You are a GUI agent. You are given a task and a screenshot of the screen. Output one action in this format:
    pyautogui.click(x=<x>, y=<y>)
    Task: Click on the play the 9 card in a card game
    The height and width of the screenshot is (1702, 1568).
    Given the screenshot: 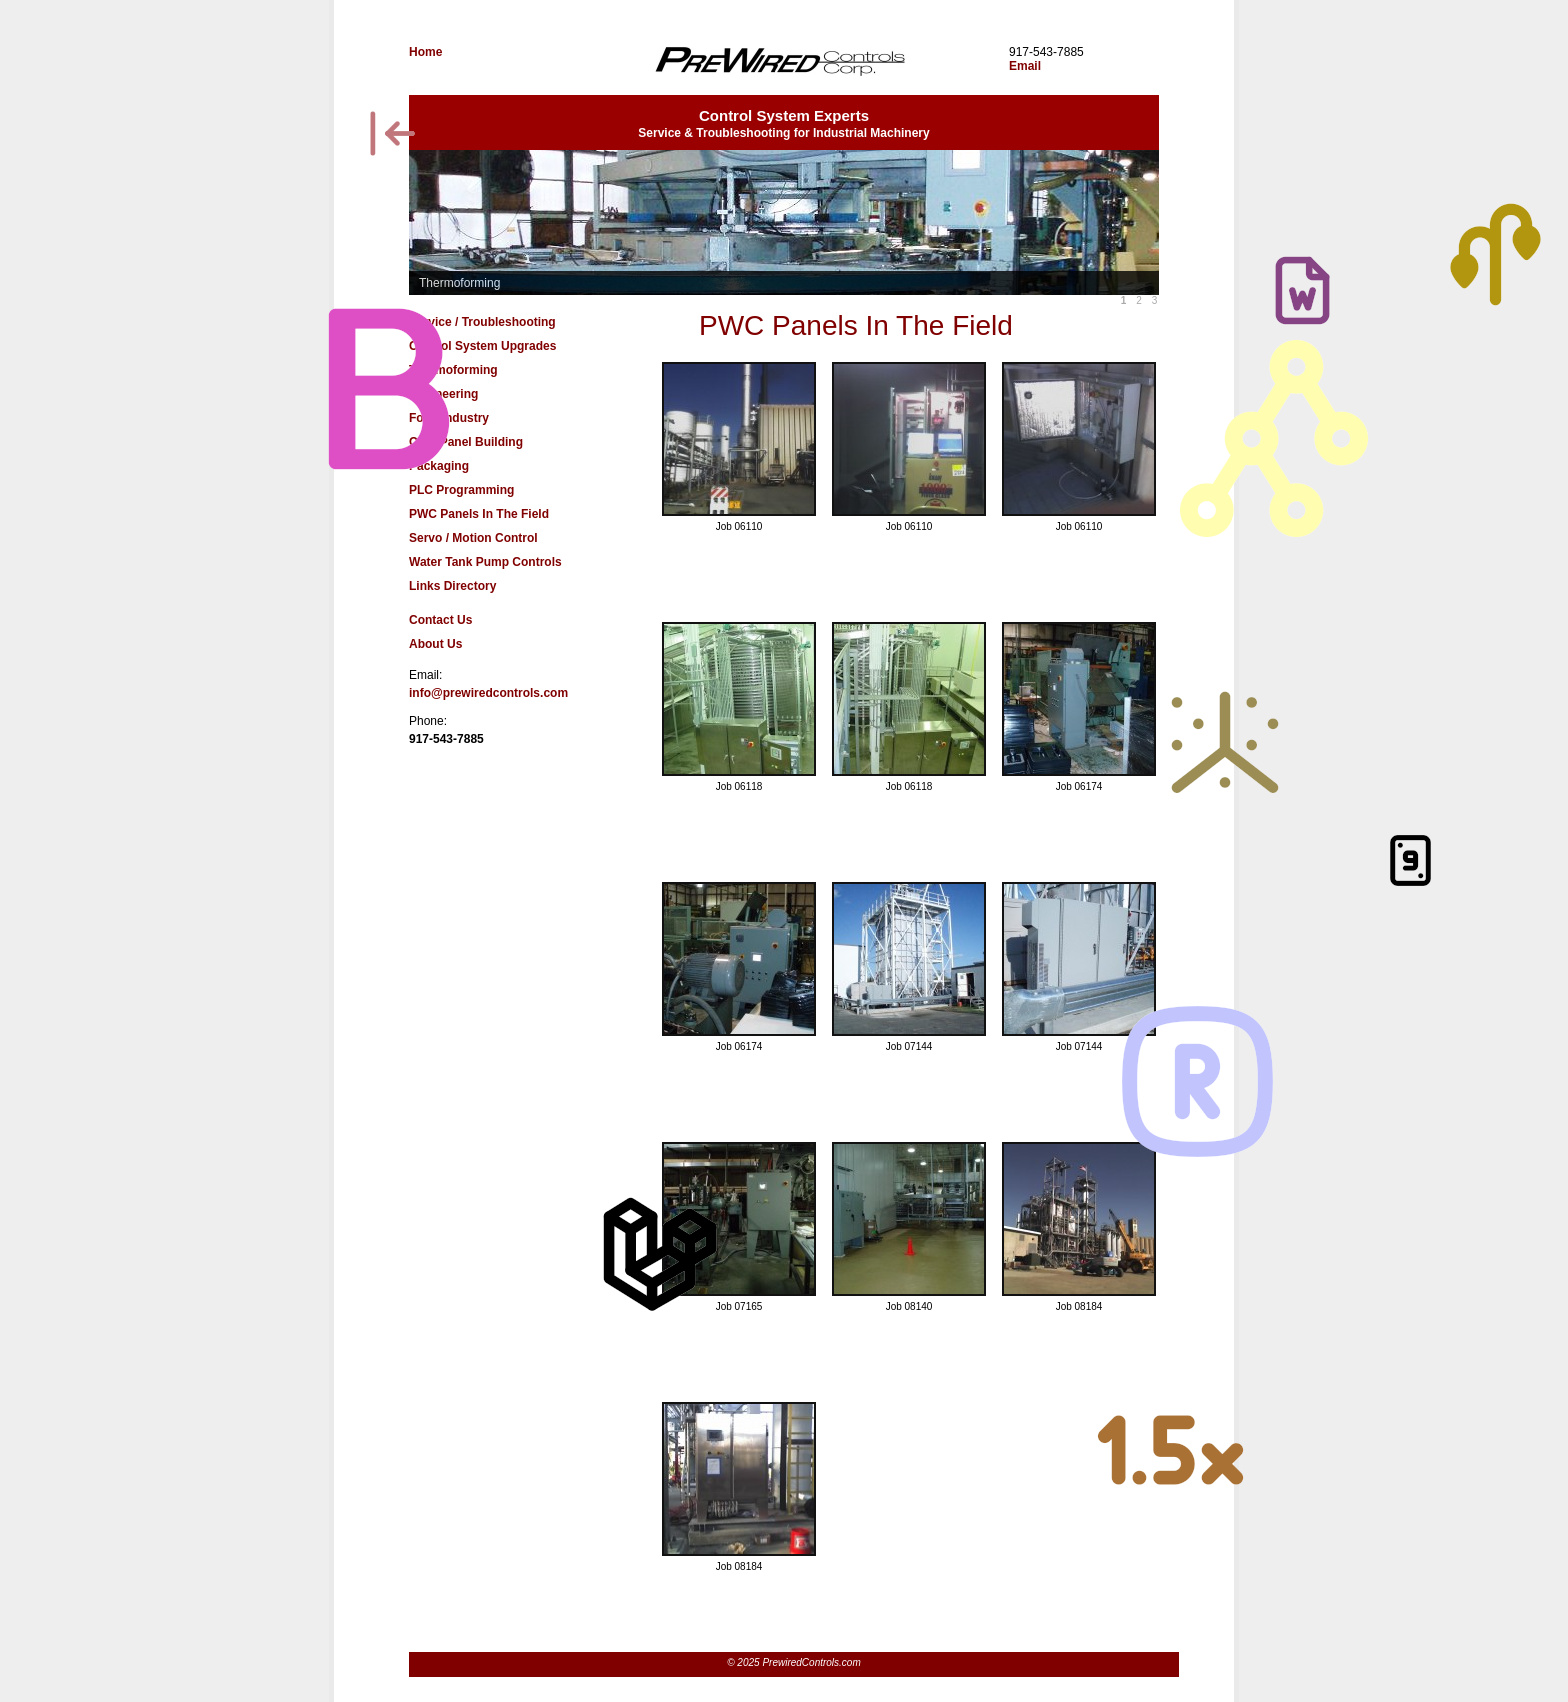 What is the action you would take?
    pyautogui.click(x=1410, y=860)
    